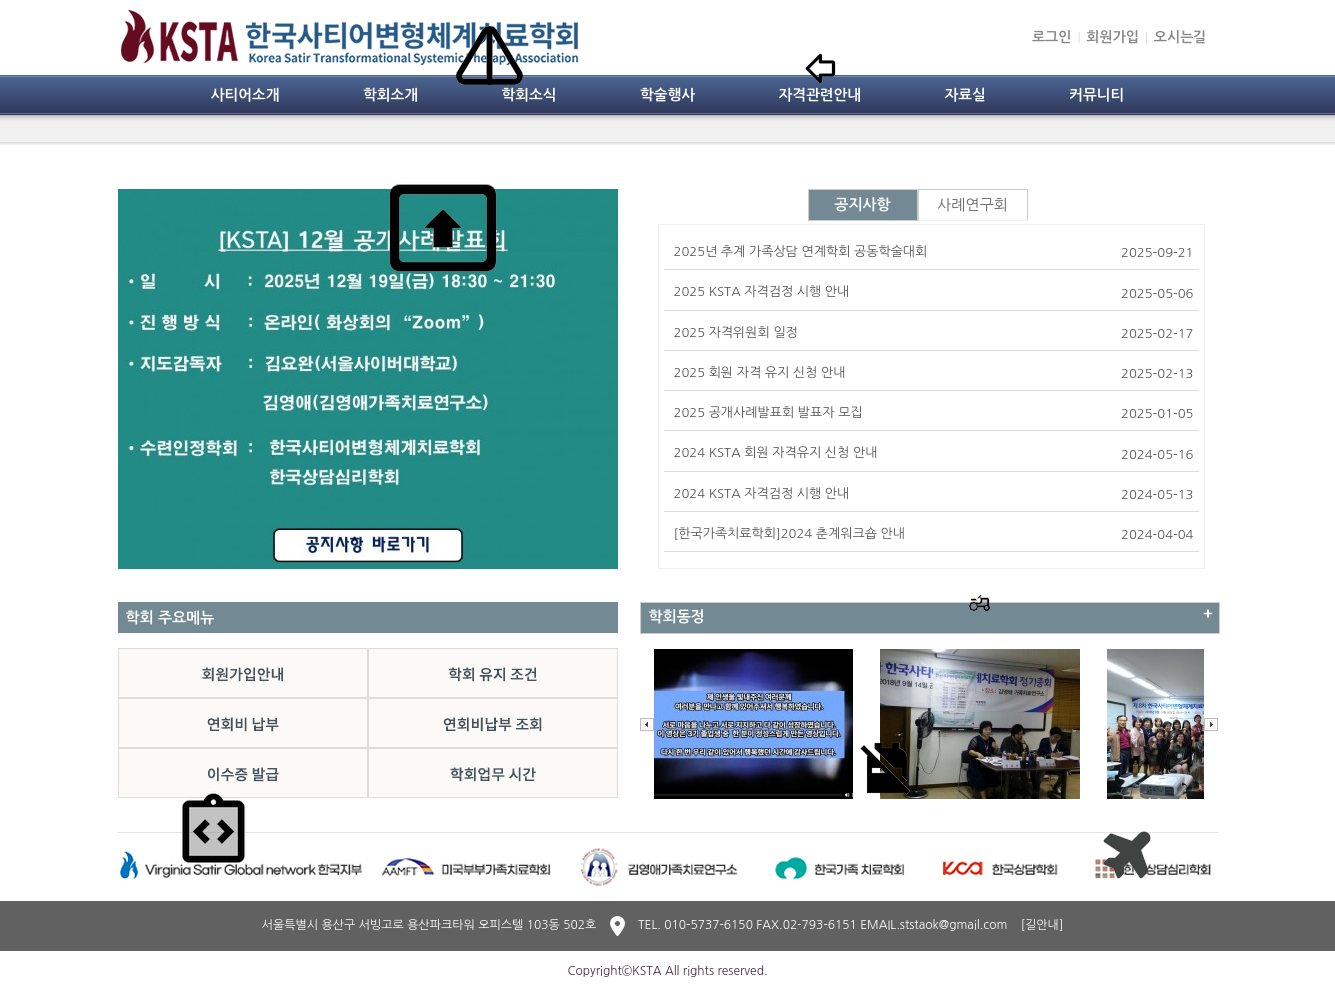 Image resolution: width=1335 pixels, height=993 pixels. Describe the element at coordinates (979, 603) in the screenshot. I see `access agricultural or farming features` at that location.